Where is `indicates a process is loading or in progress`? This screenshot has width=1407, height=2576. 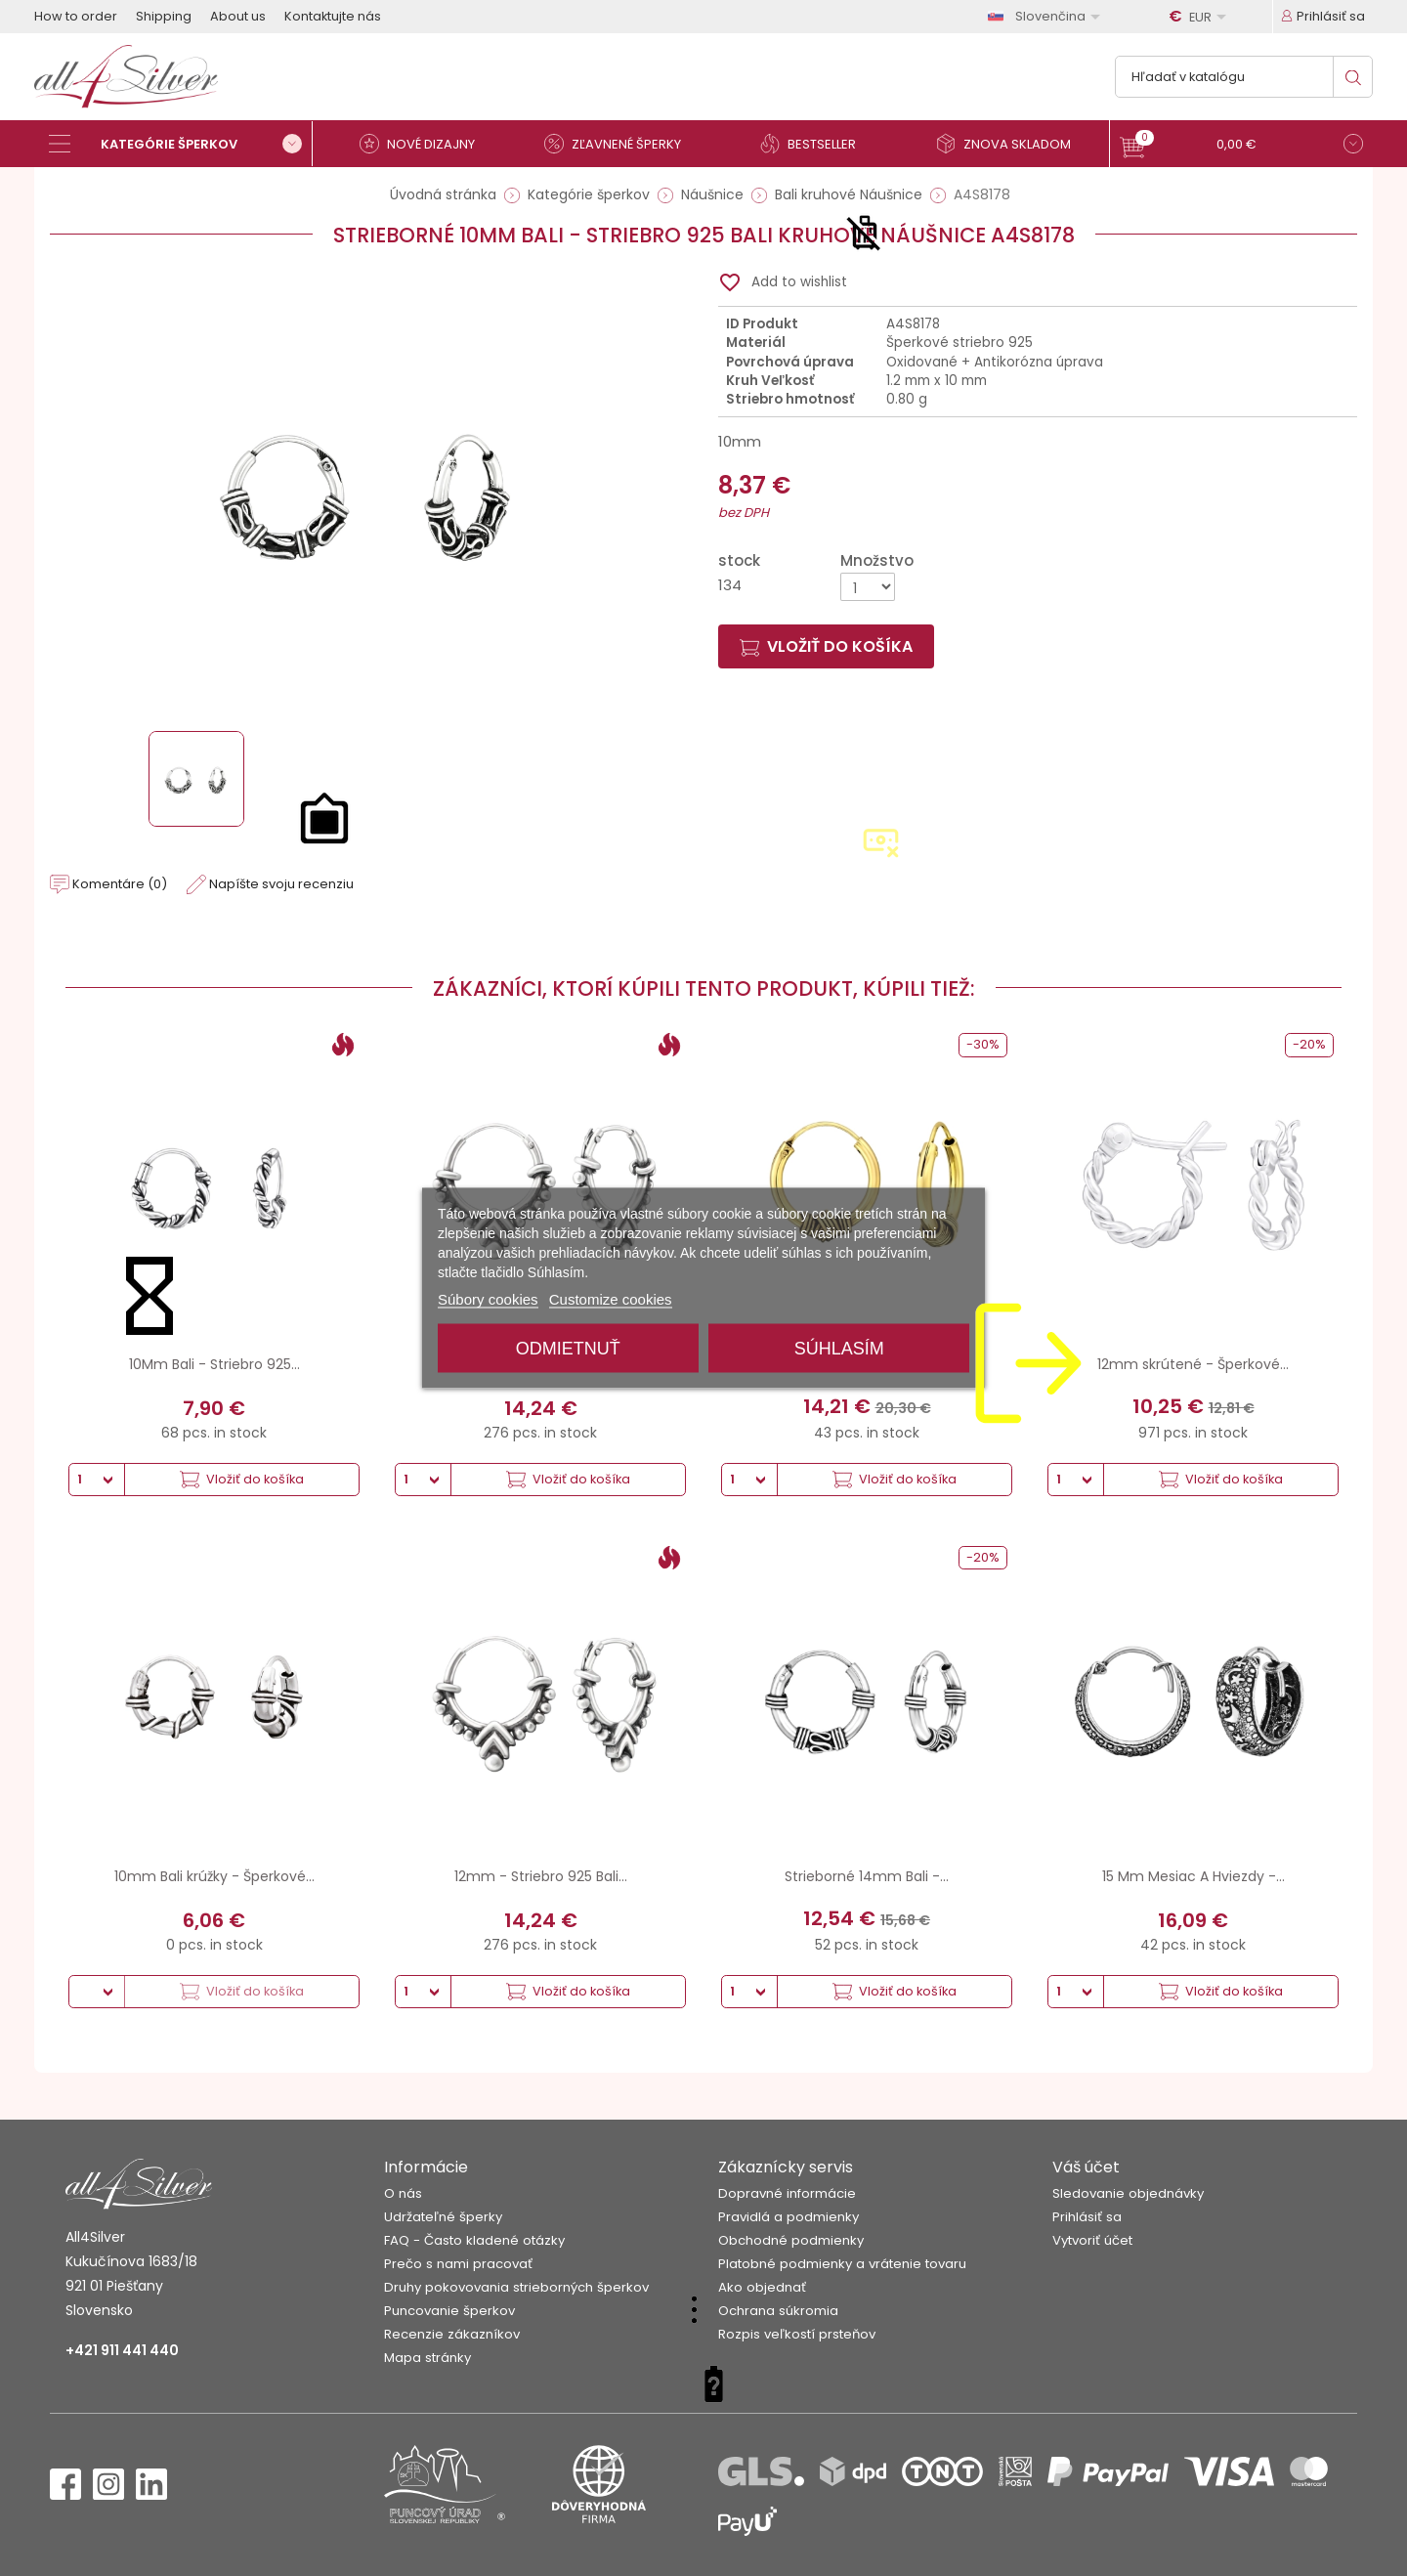 indicates a process is loading or in progress is located at coordinates (149, 1296).